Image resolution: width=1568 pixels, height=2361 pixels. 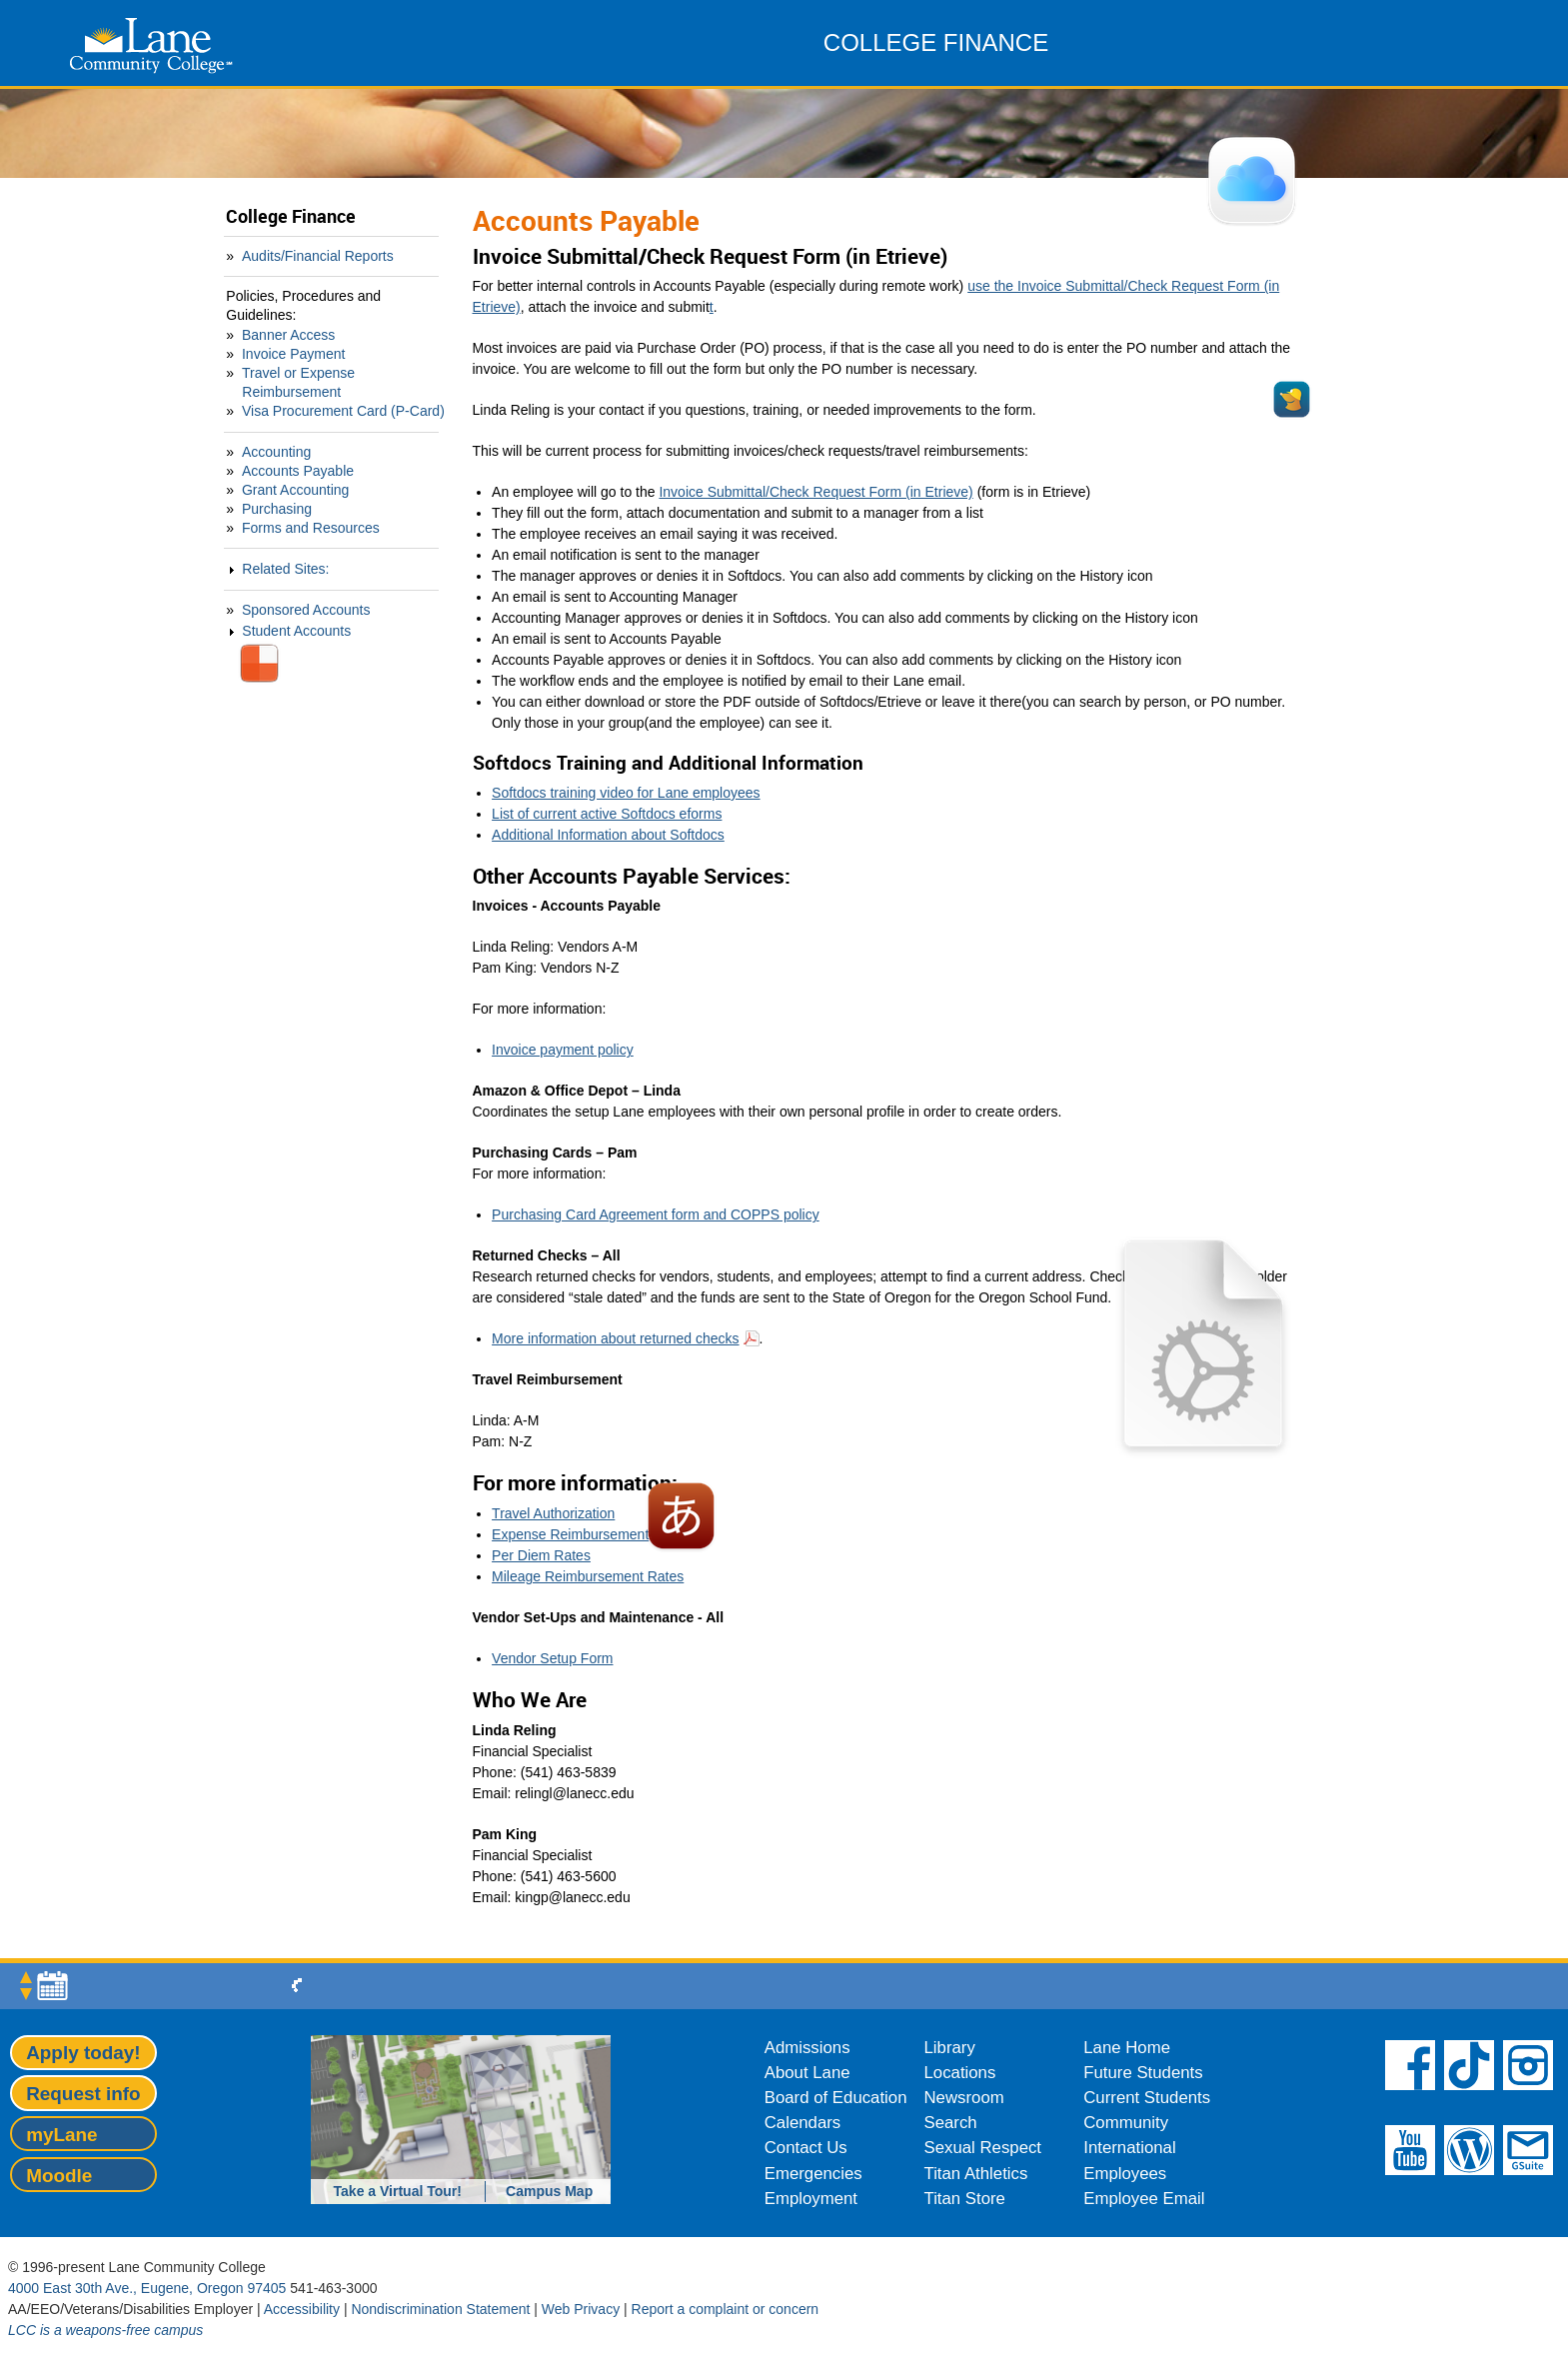 What do you see at coordinates (681, 1515) in the screenshot?
I see `open JapaChar app for learning Japanese characters` at bounding box center [681, 1515].